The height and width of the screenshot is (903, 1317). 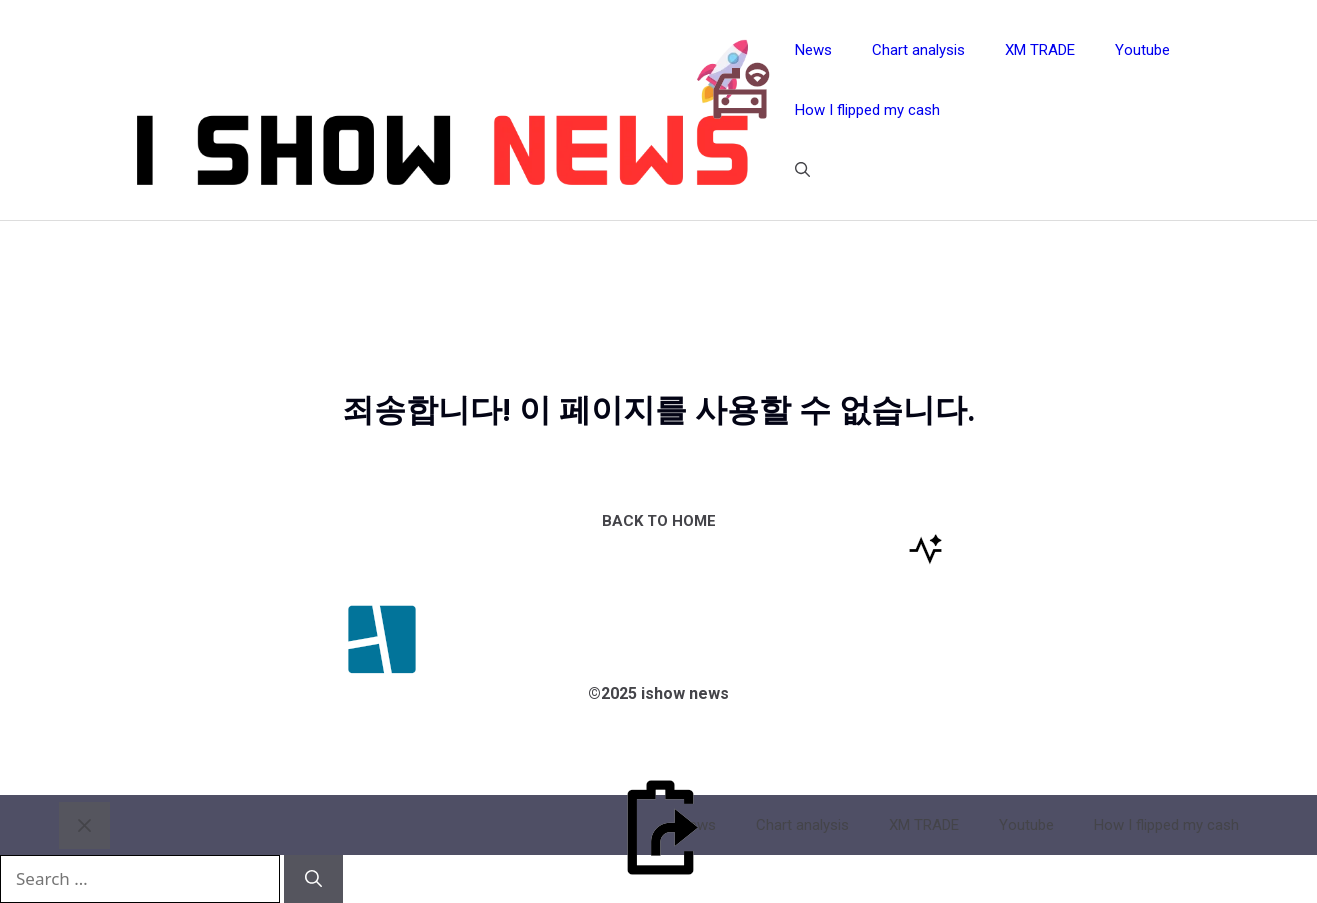 I want to click on create a photo collage, so click(x=382, y=639).